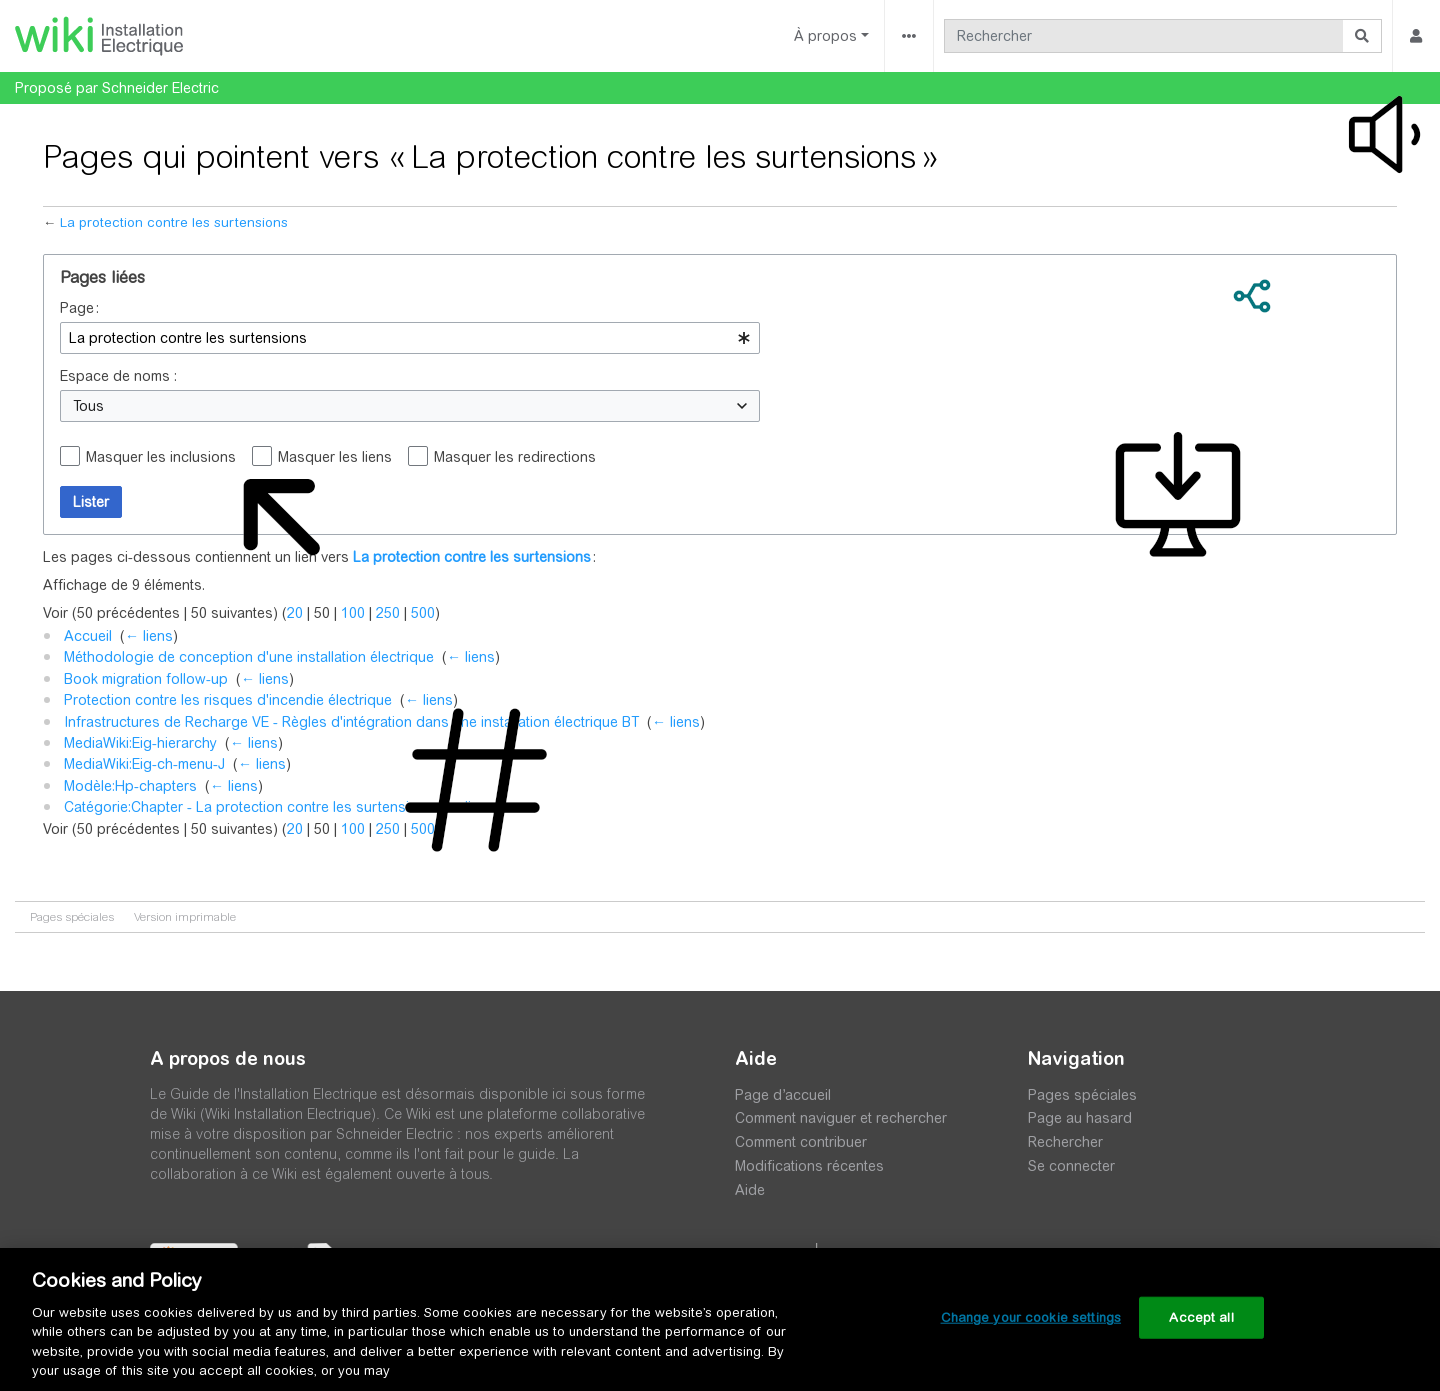 Image resolution: width=1440 pixels, height=1391 pixels. I want to click on download to desktop, so click(1178, 500).